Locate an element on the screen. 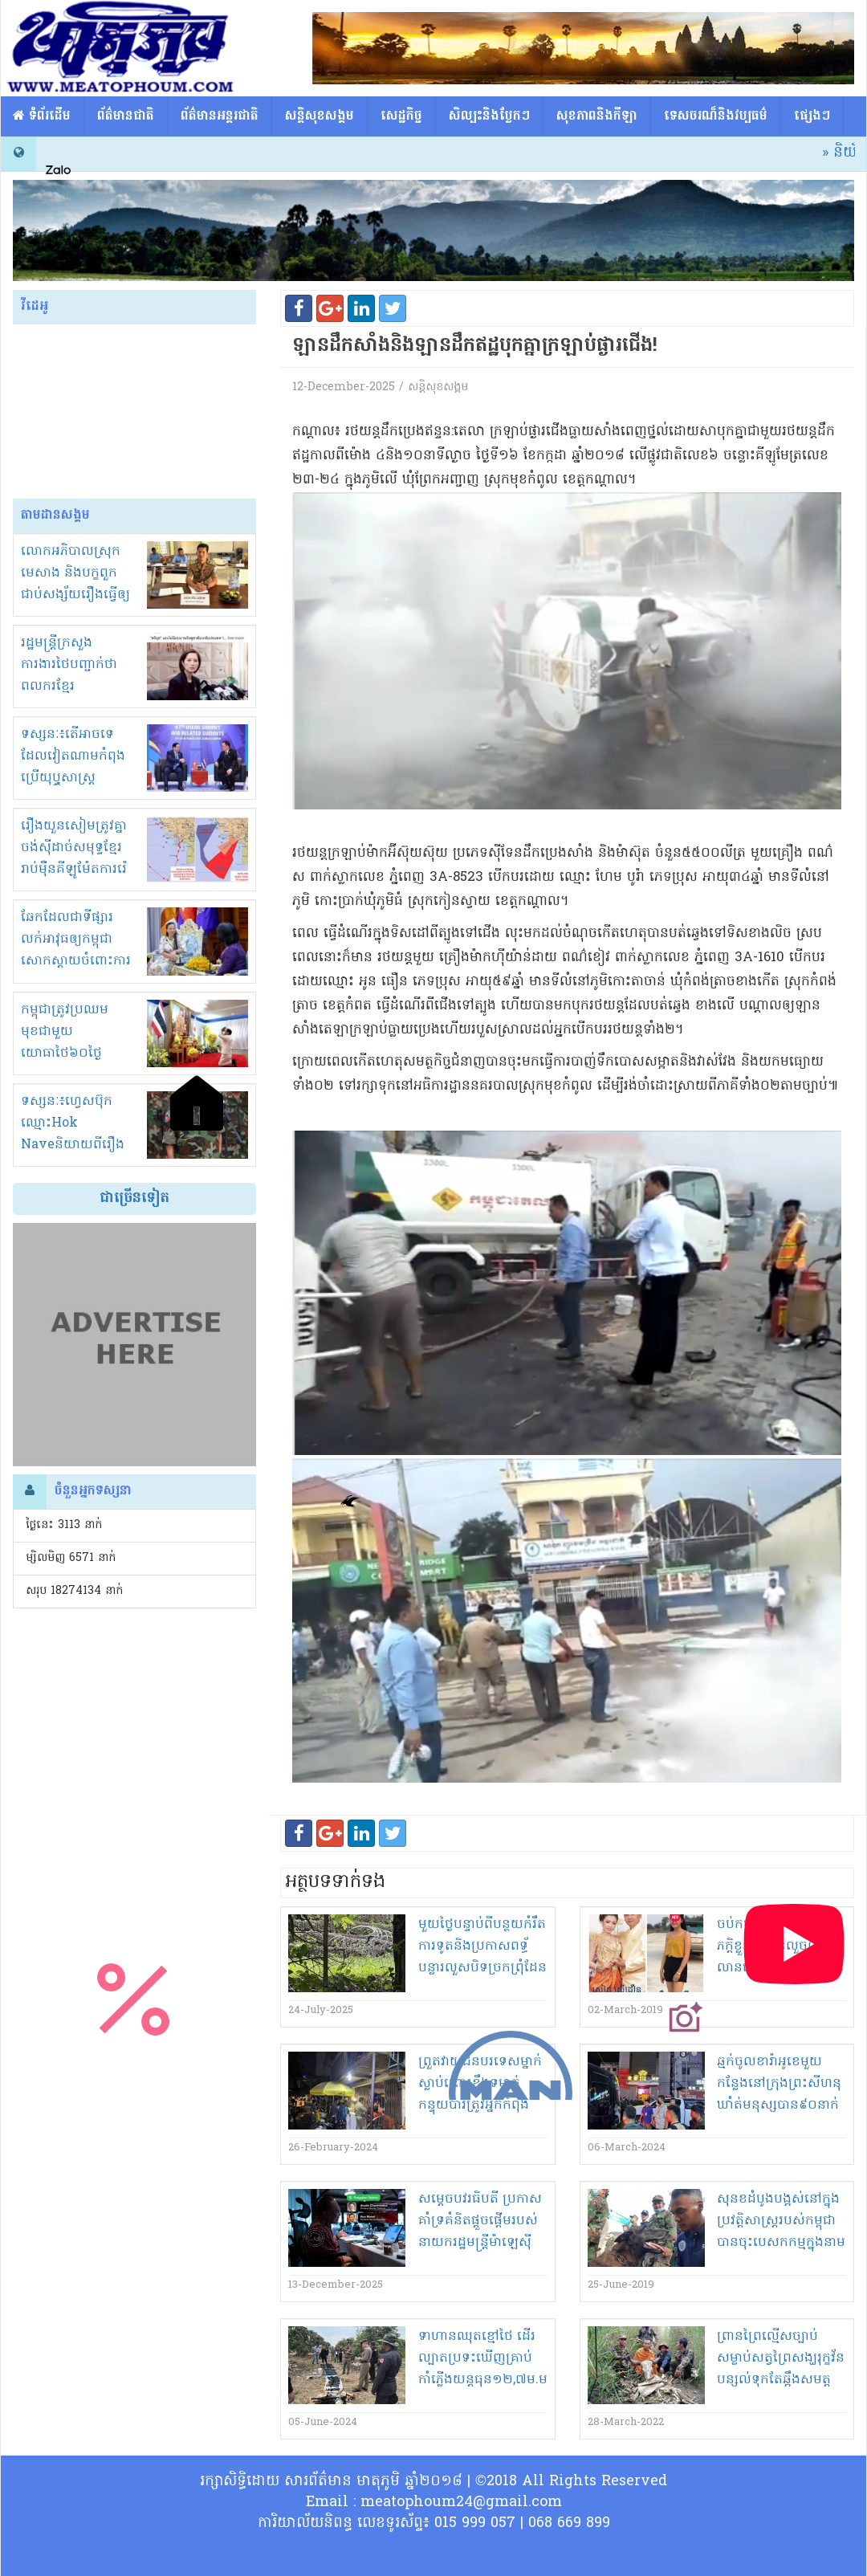 This screenshot has height=2576, width=867. open Zalo messaging app is located at coordinates (58, 169).